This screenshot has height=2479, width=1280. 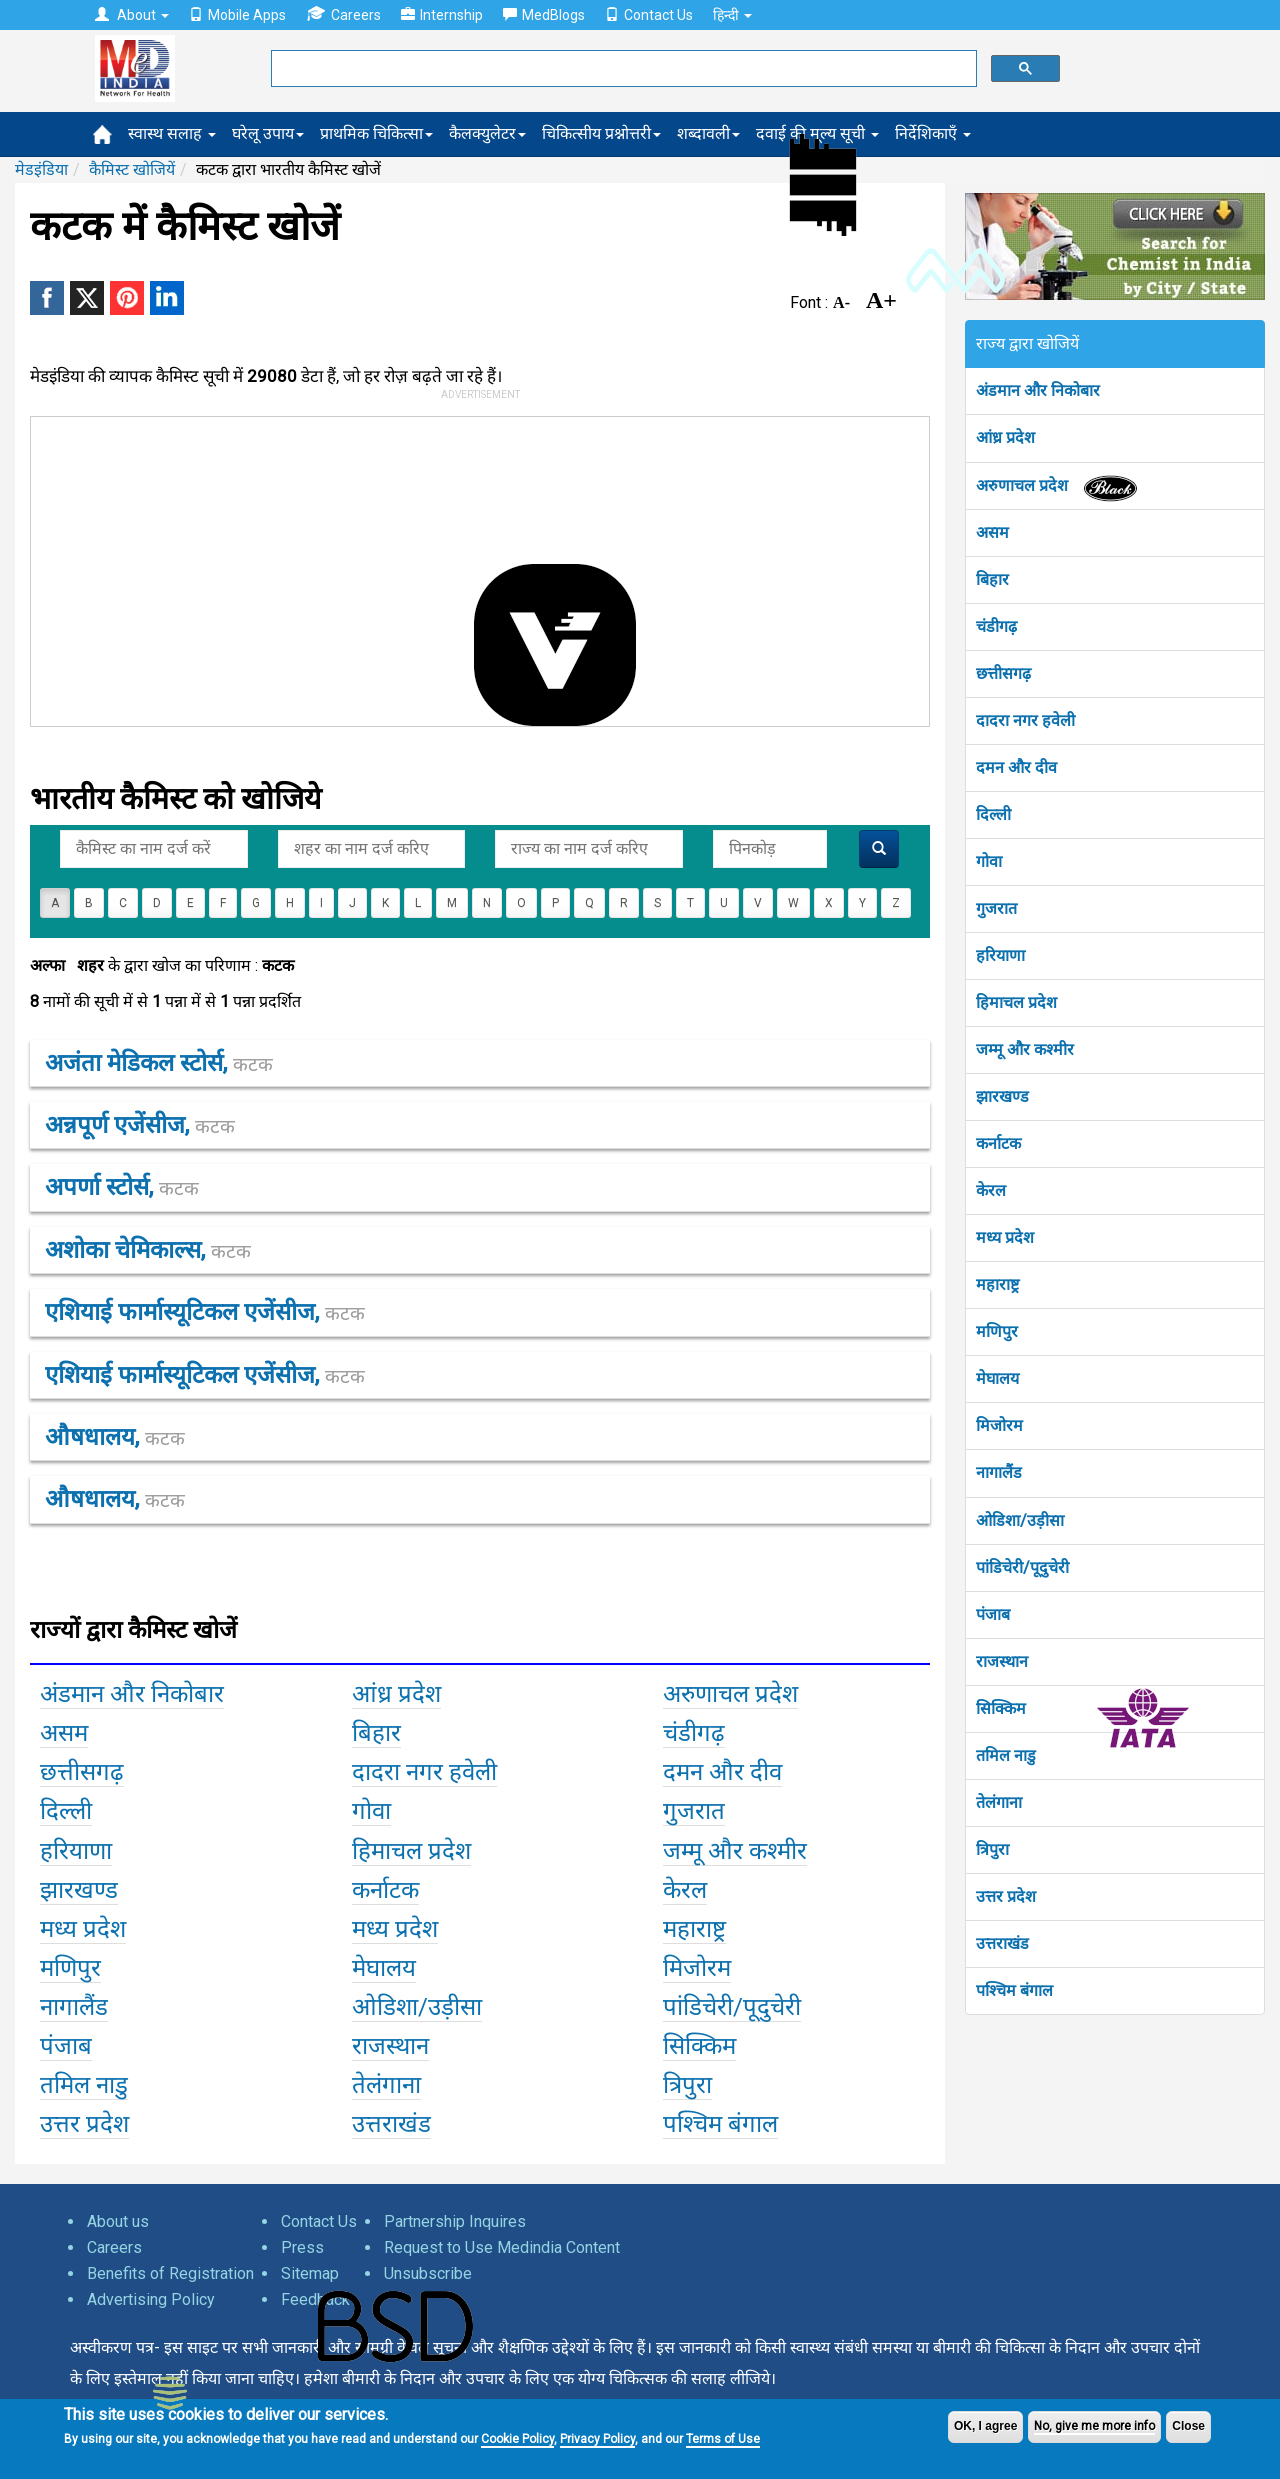 What do you see at coordinates (170, 2393) in the screenshot?
I see `open the Hive app` at bounding box center [170, 2393].